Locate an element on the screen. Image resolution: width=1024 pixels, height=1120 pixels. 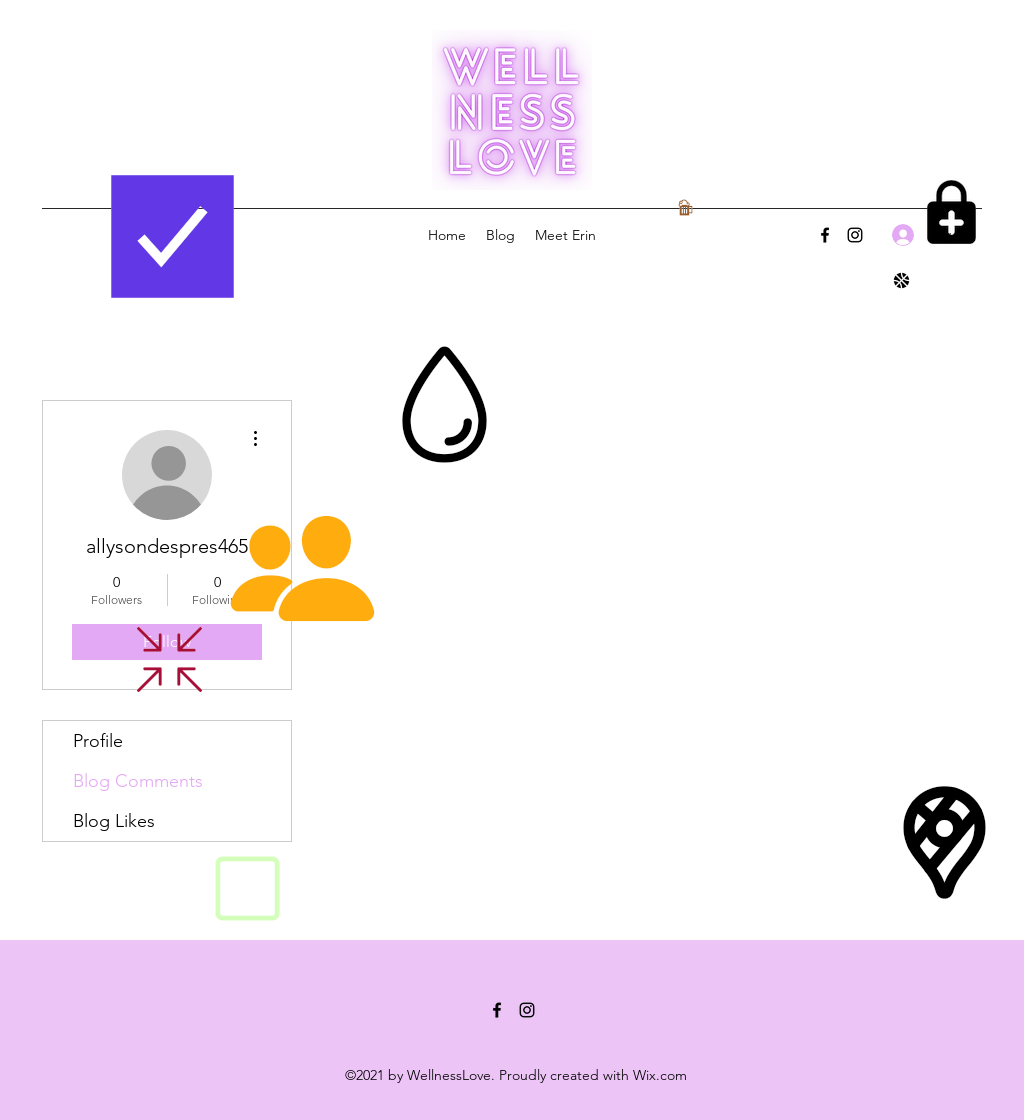
access sports or basketball content is located at coordinates (901, 280).